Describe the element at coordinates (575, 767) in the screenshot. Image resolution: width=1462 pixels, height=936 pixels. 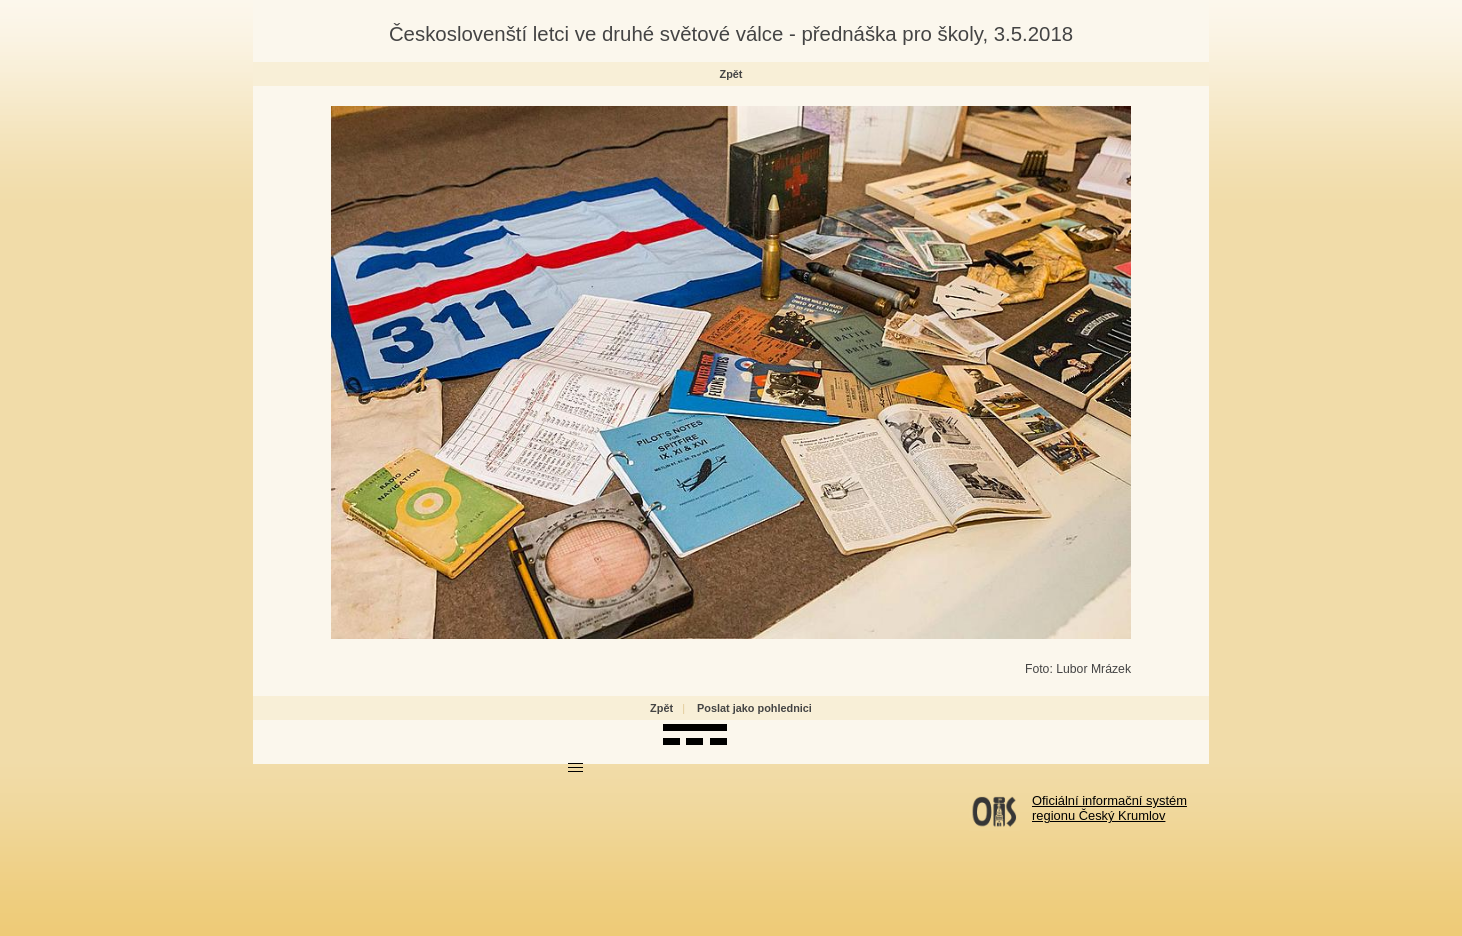
I see `open navigation menu` at that location.